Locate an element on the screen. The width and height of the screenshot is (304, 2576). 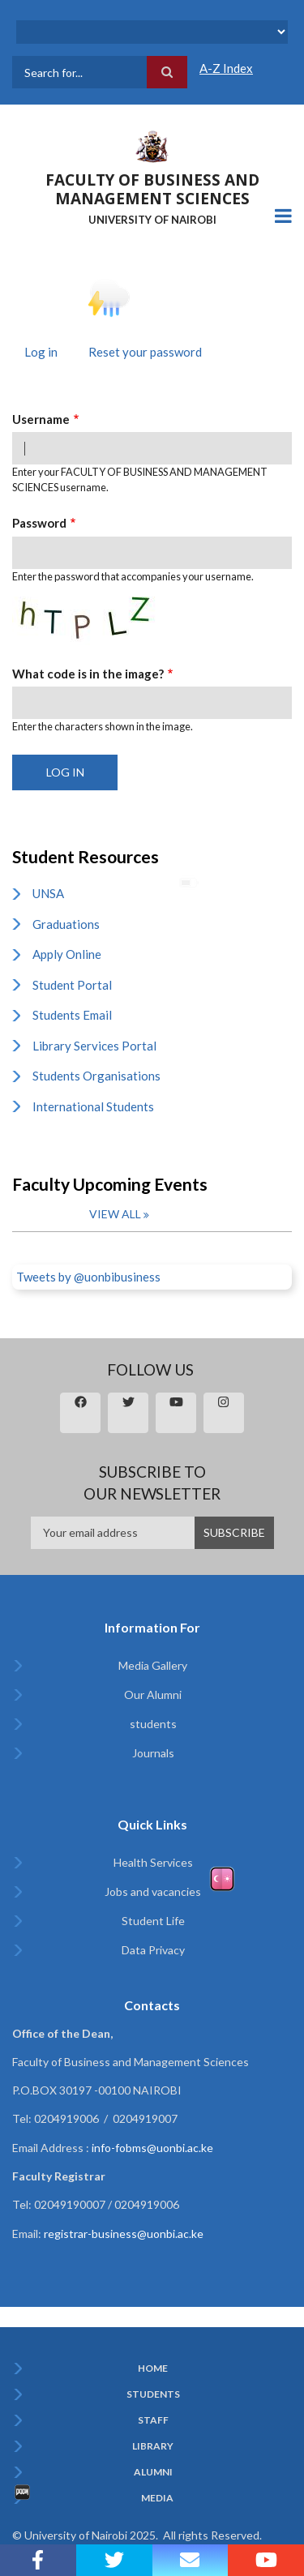
indicates stormy weather conditions is located at coordinates (109, 297).